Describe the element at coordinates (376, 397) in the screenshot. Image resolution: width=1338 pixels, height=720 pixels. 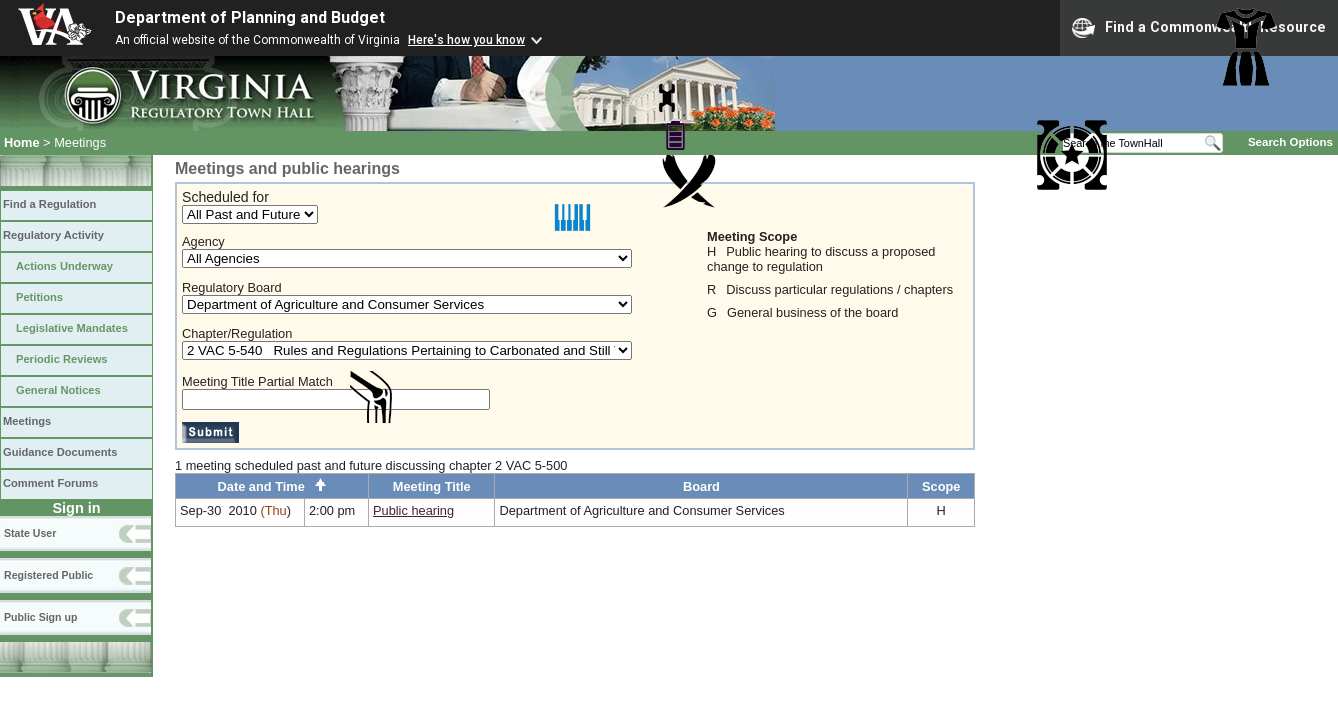
I see `view knee or leg injury details` at that location.